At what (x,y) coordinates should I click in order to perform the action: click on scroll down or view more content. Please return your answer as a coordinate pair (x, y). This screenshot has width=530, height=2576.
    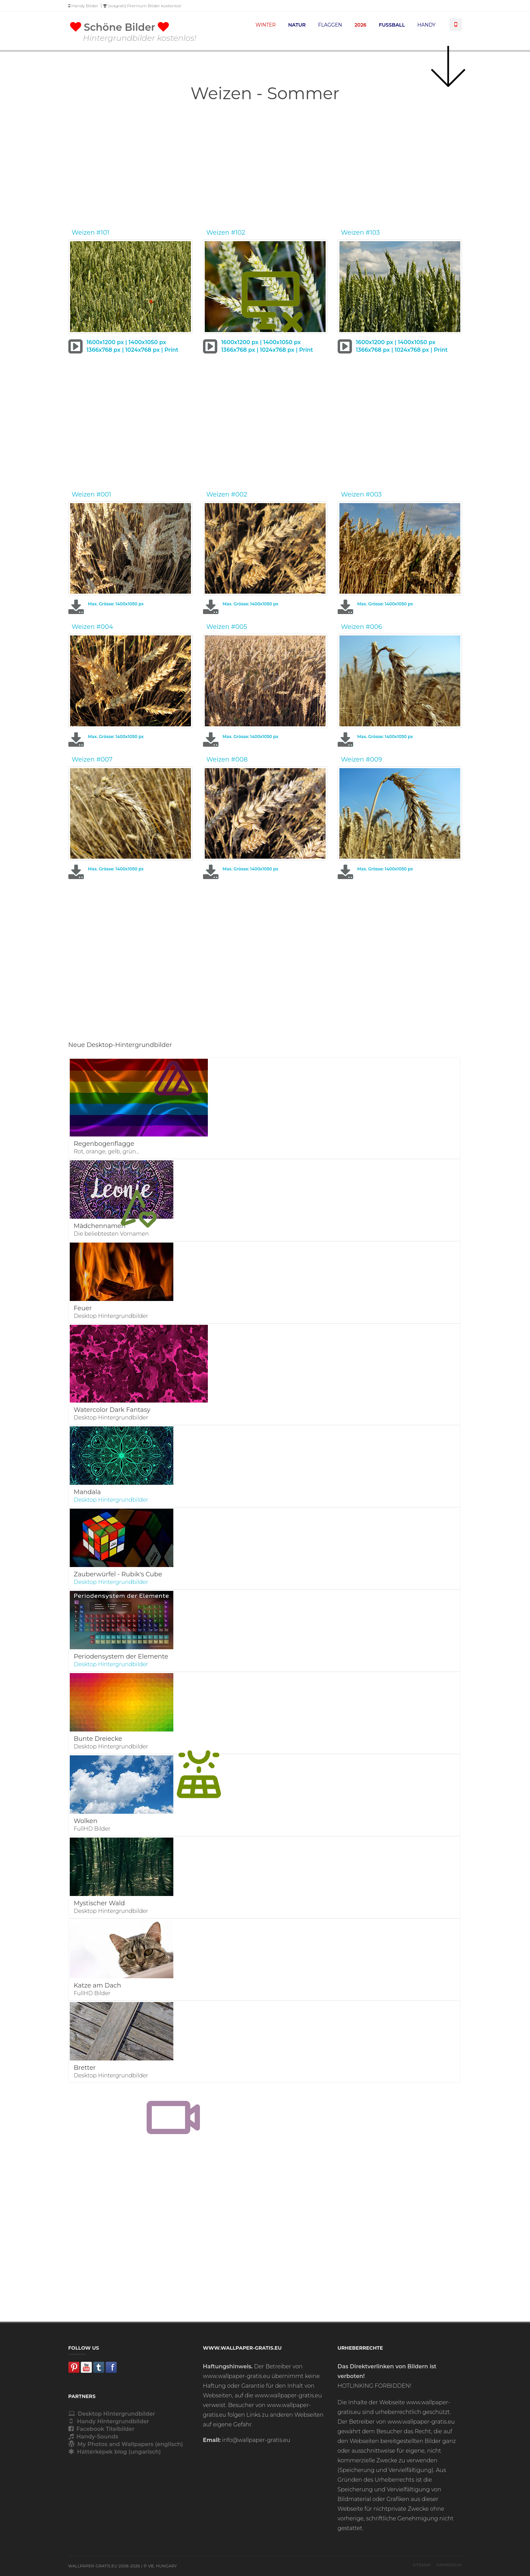
    Looking at the image, I should click on (448, 66).